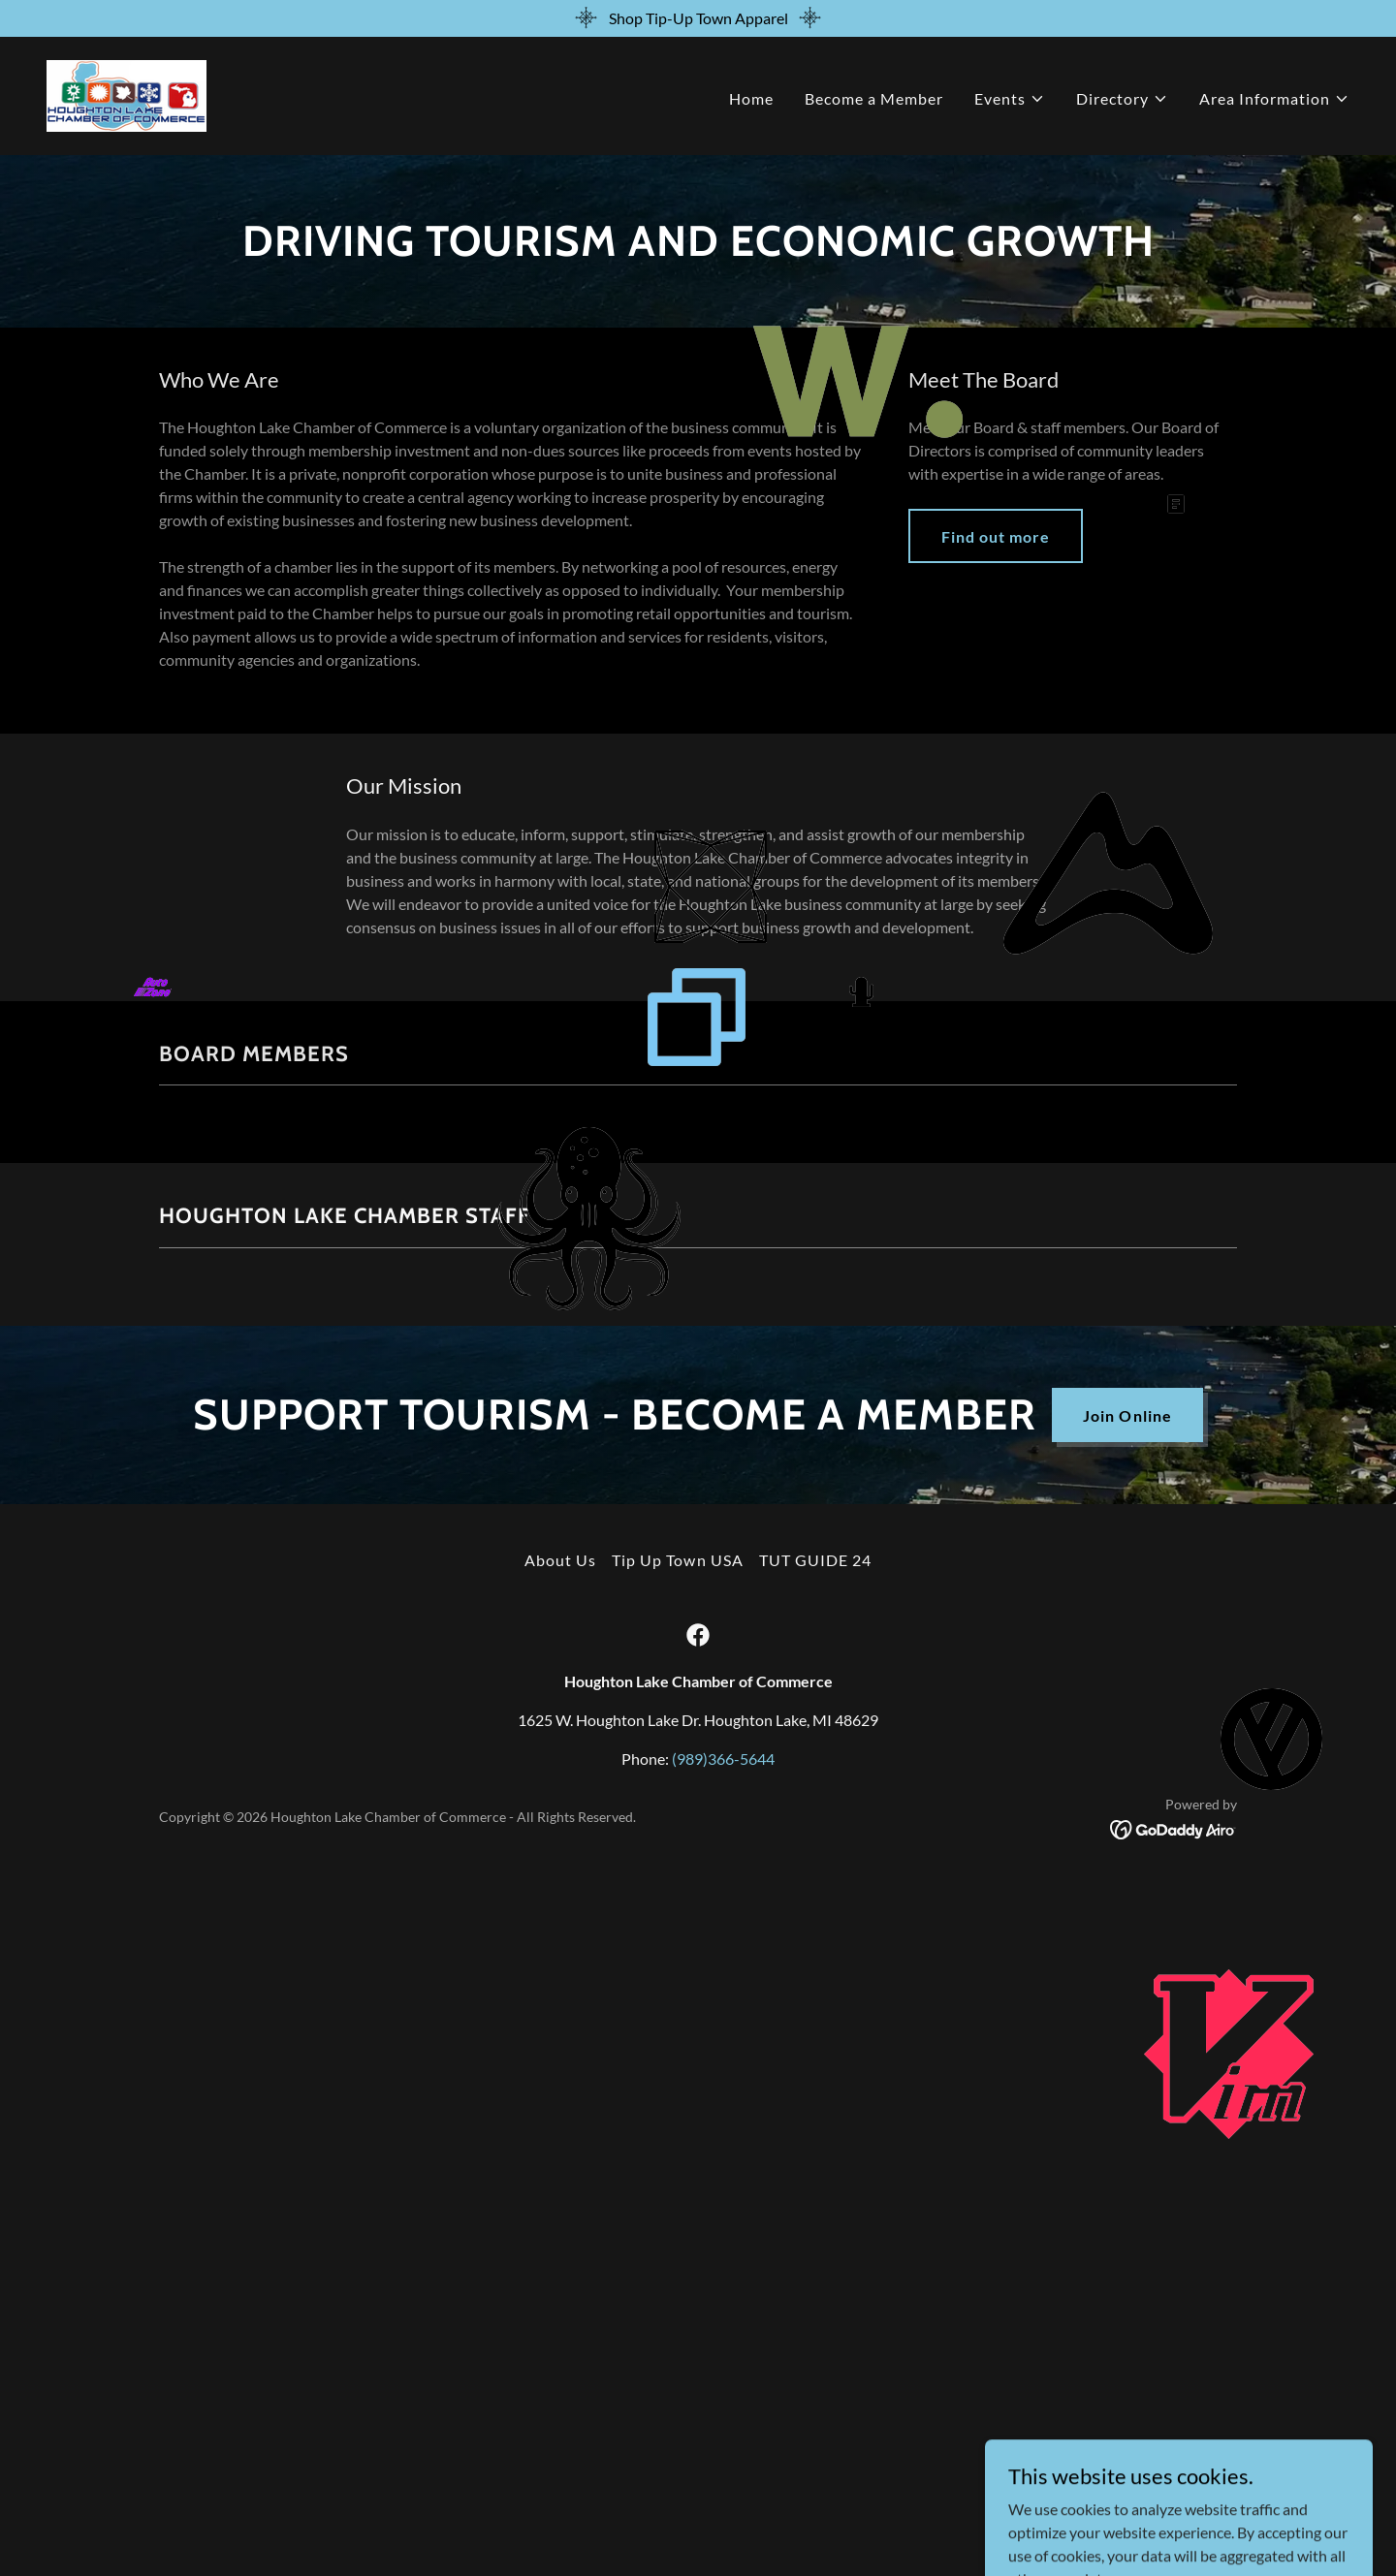 Image resolution: width=1396 pixels, height=2576 pixels. Describe the element at coordinates (1176, 504) in the screenshot. I see `view document list or file directory` at that location.